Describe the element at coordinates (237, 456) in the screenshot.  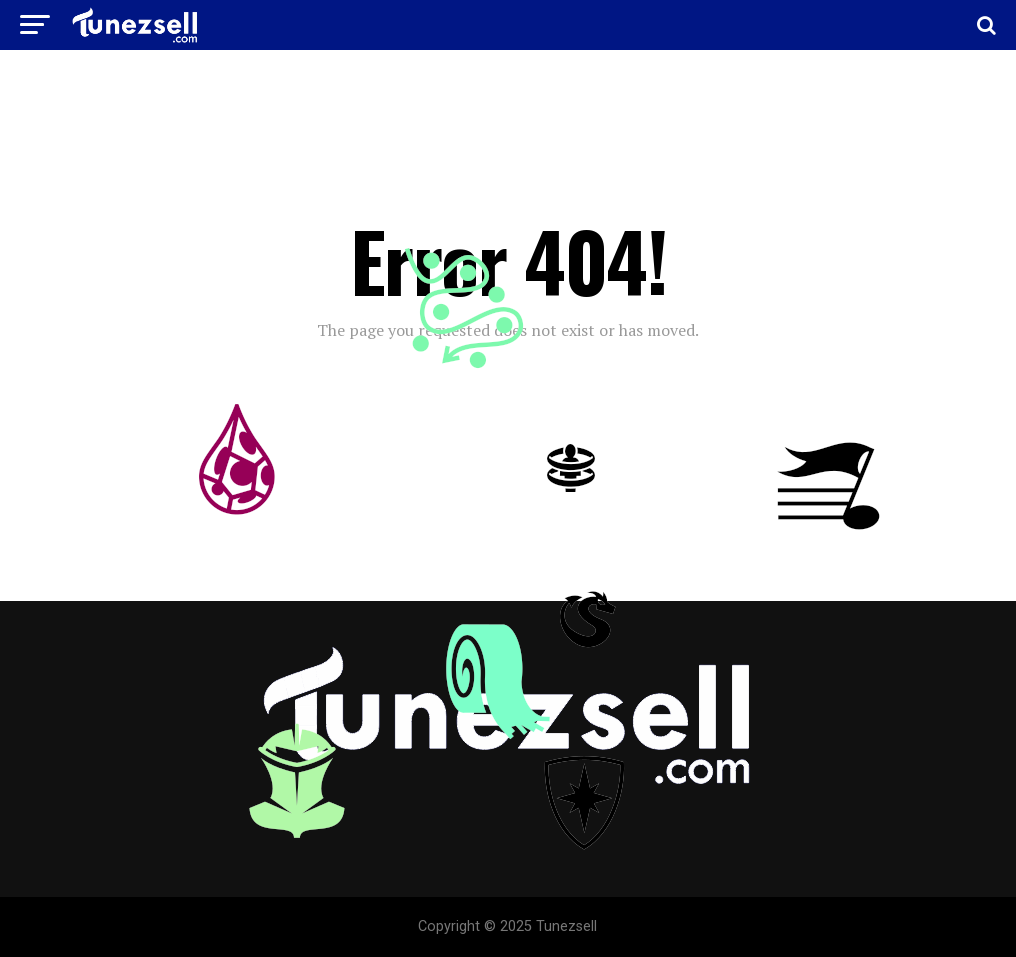
I see `activate crystallization ability or spell` at that location.